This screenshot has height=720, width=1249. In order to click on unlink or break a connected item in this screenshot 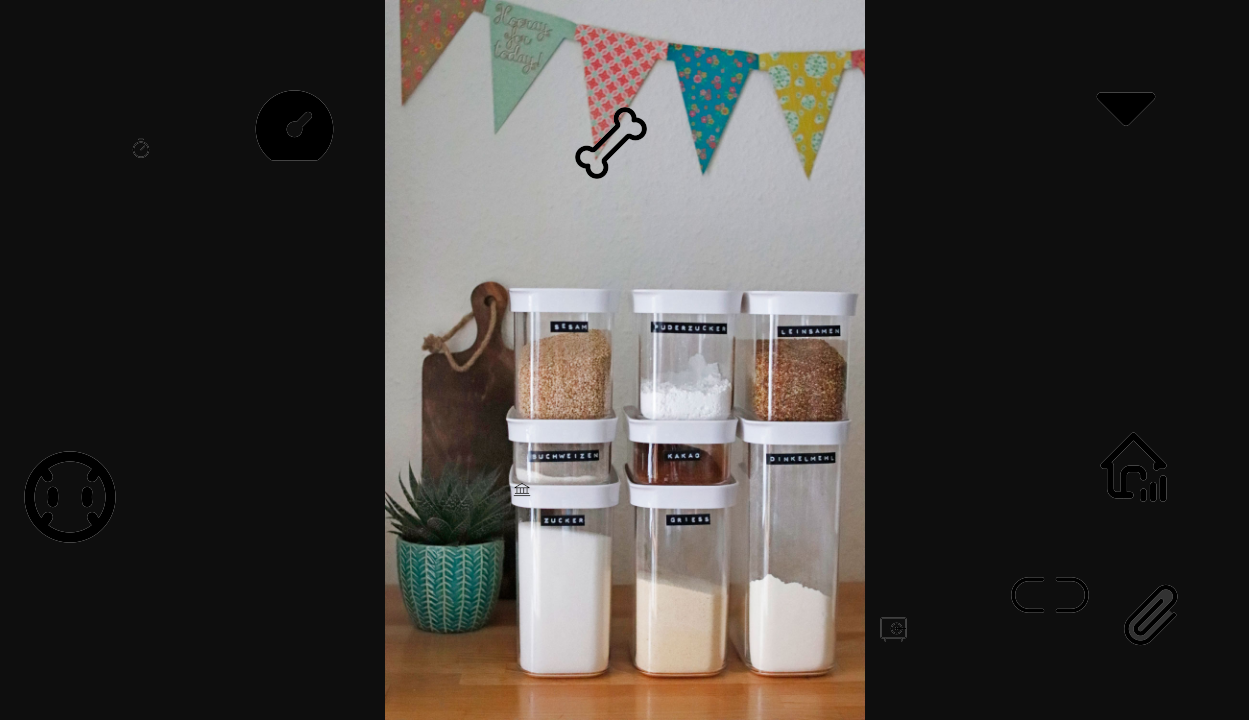, I will do `click(1050, 595)`.